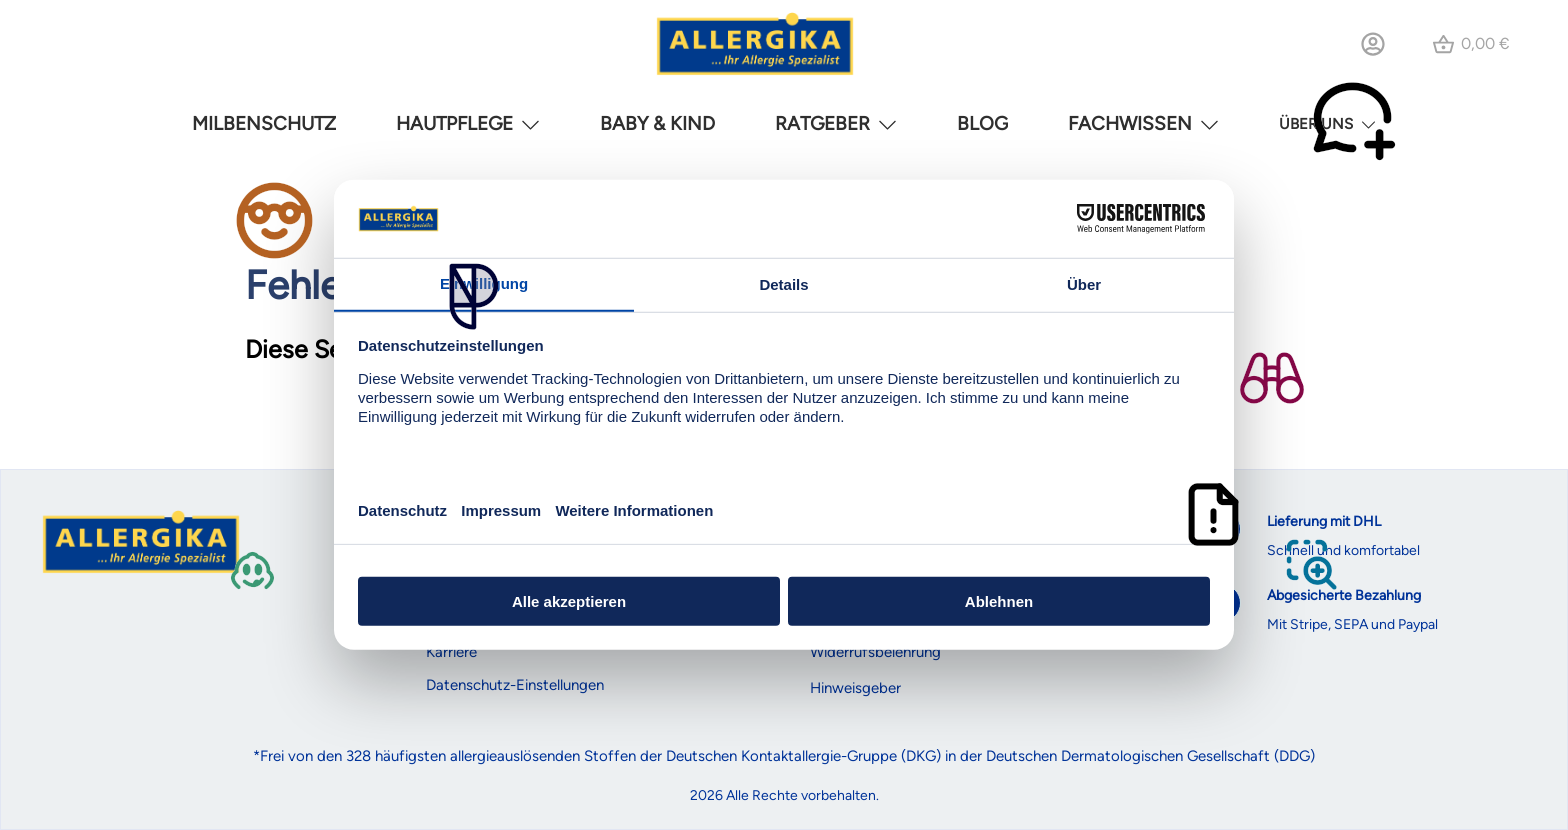 The width and height of the screenshot is (1568, 830). Describe the element at coordinates (1310, 563) in the screenshot. I see `zoom in on a selected area` at that location.